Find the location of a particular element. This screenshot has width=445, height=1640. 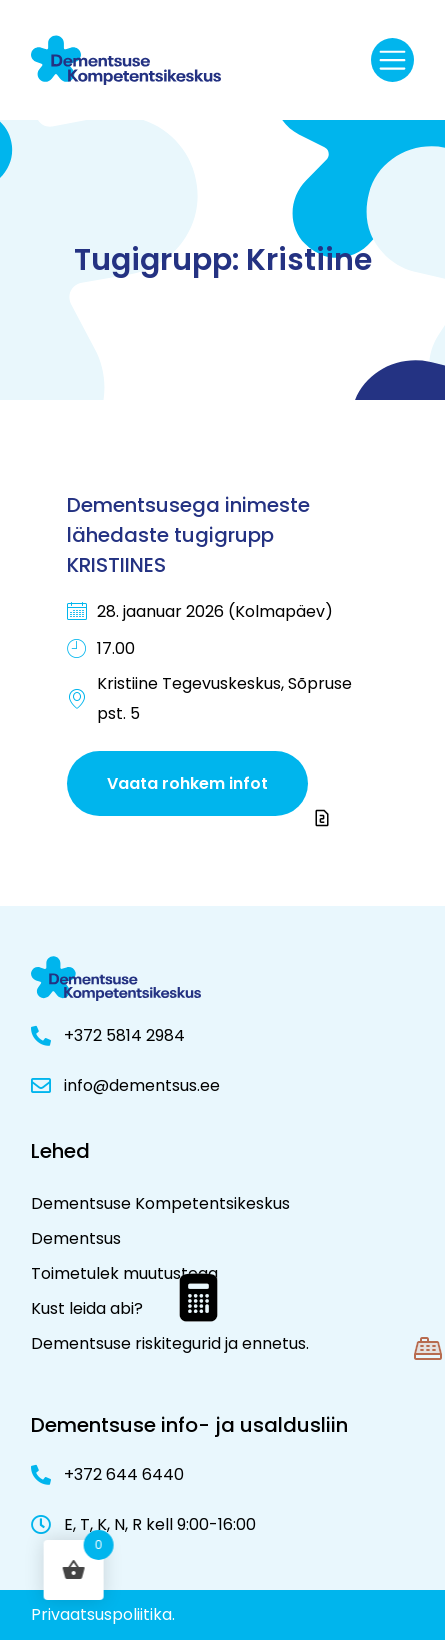

access point of sale or checkout is located at coordinates (428, 1350).